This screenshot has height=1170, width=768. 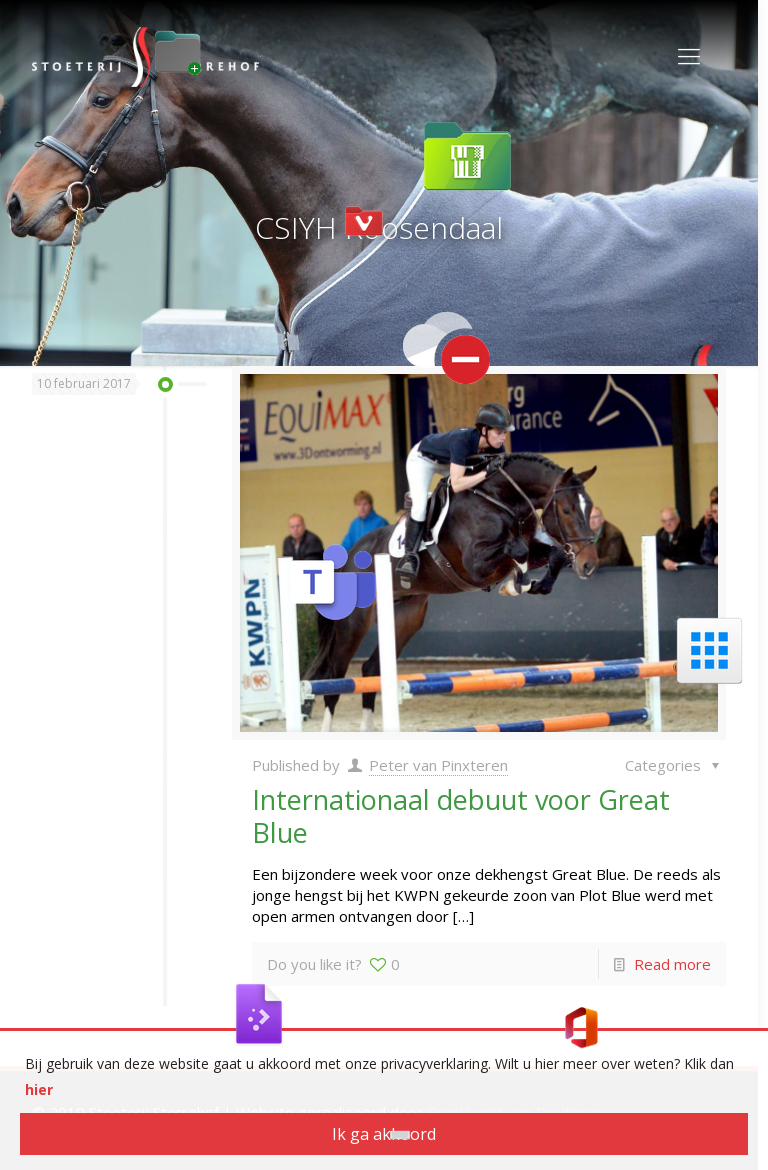 I want to click on open Microsoft Office suite, so click(x=581, y=1027).